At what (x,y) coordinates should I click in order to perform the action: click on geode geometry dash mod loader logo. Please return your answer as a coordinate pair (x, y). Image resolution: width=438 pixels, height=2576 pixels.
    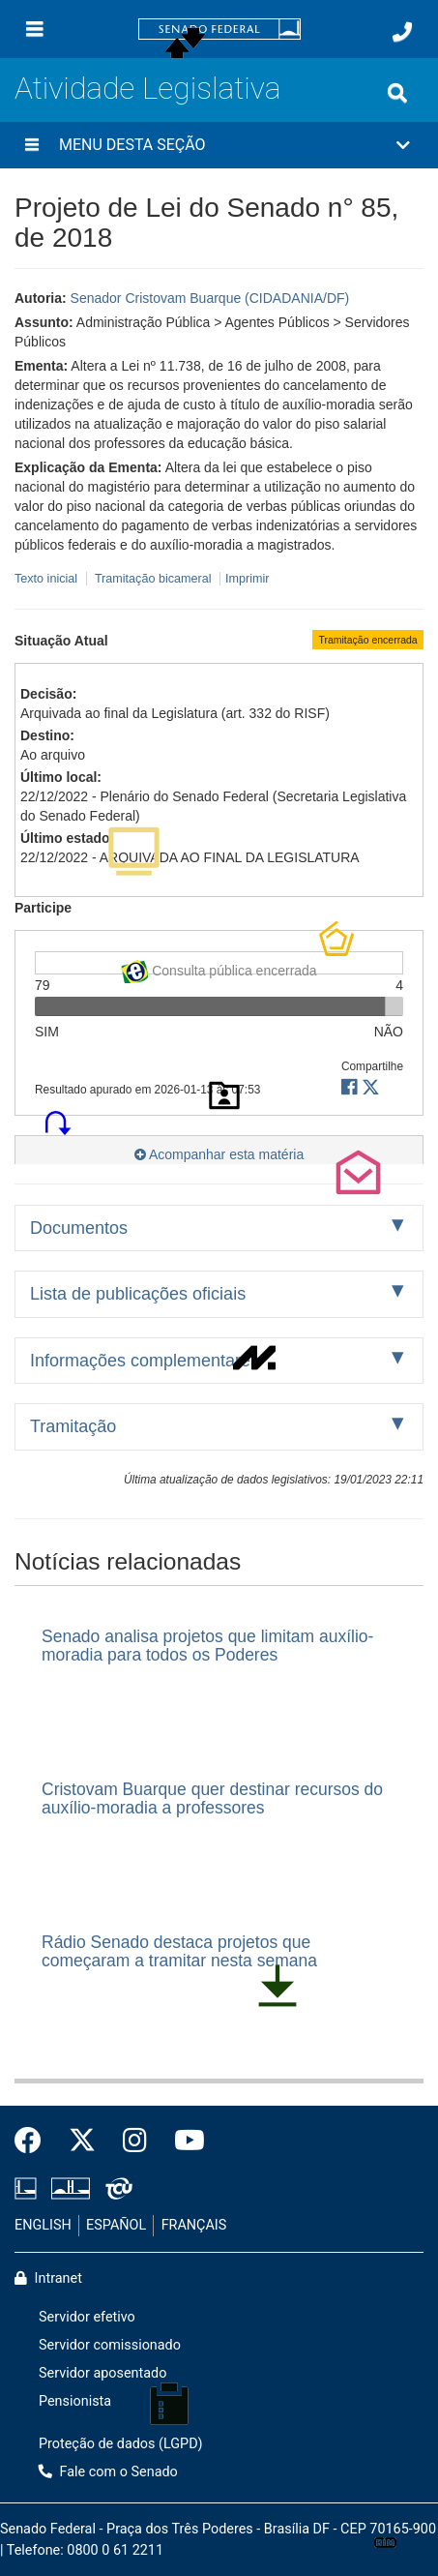
    Looking at the image, I should click on (336, 939).